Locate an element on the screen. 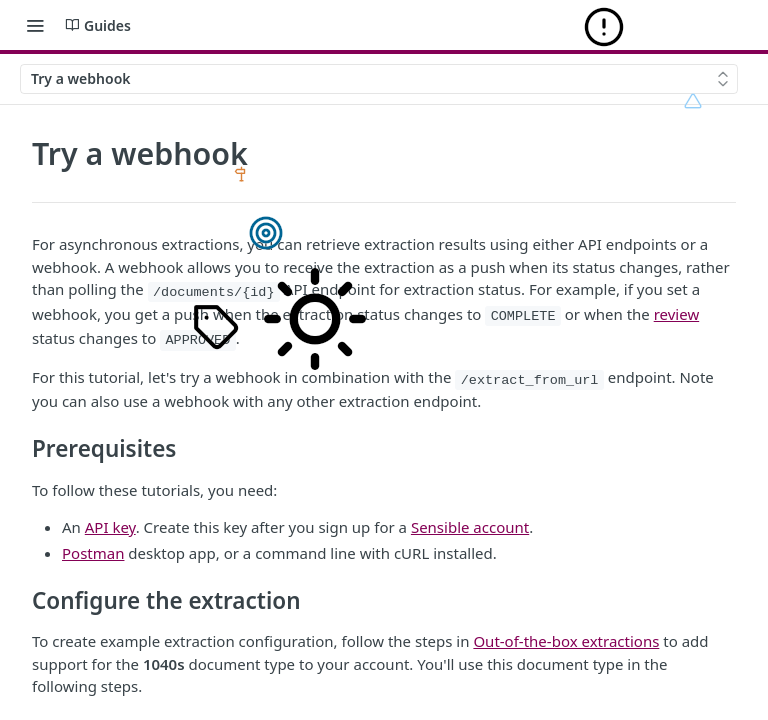 The width and height of the screenshot is (768, 720). indicates a warning or caution state is located at coordinates (693, 101).